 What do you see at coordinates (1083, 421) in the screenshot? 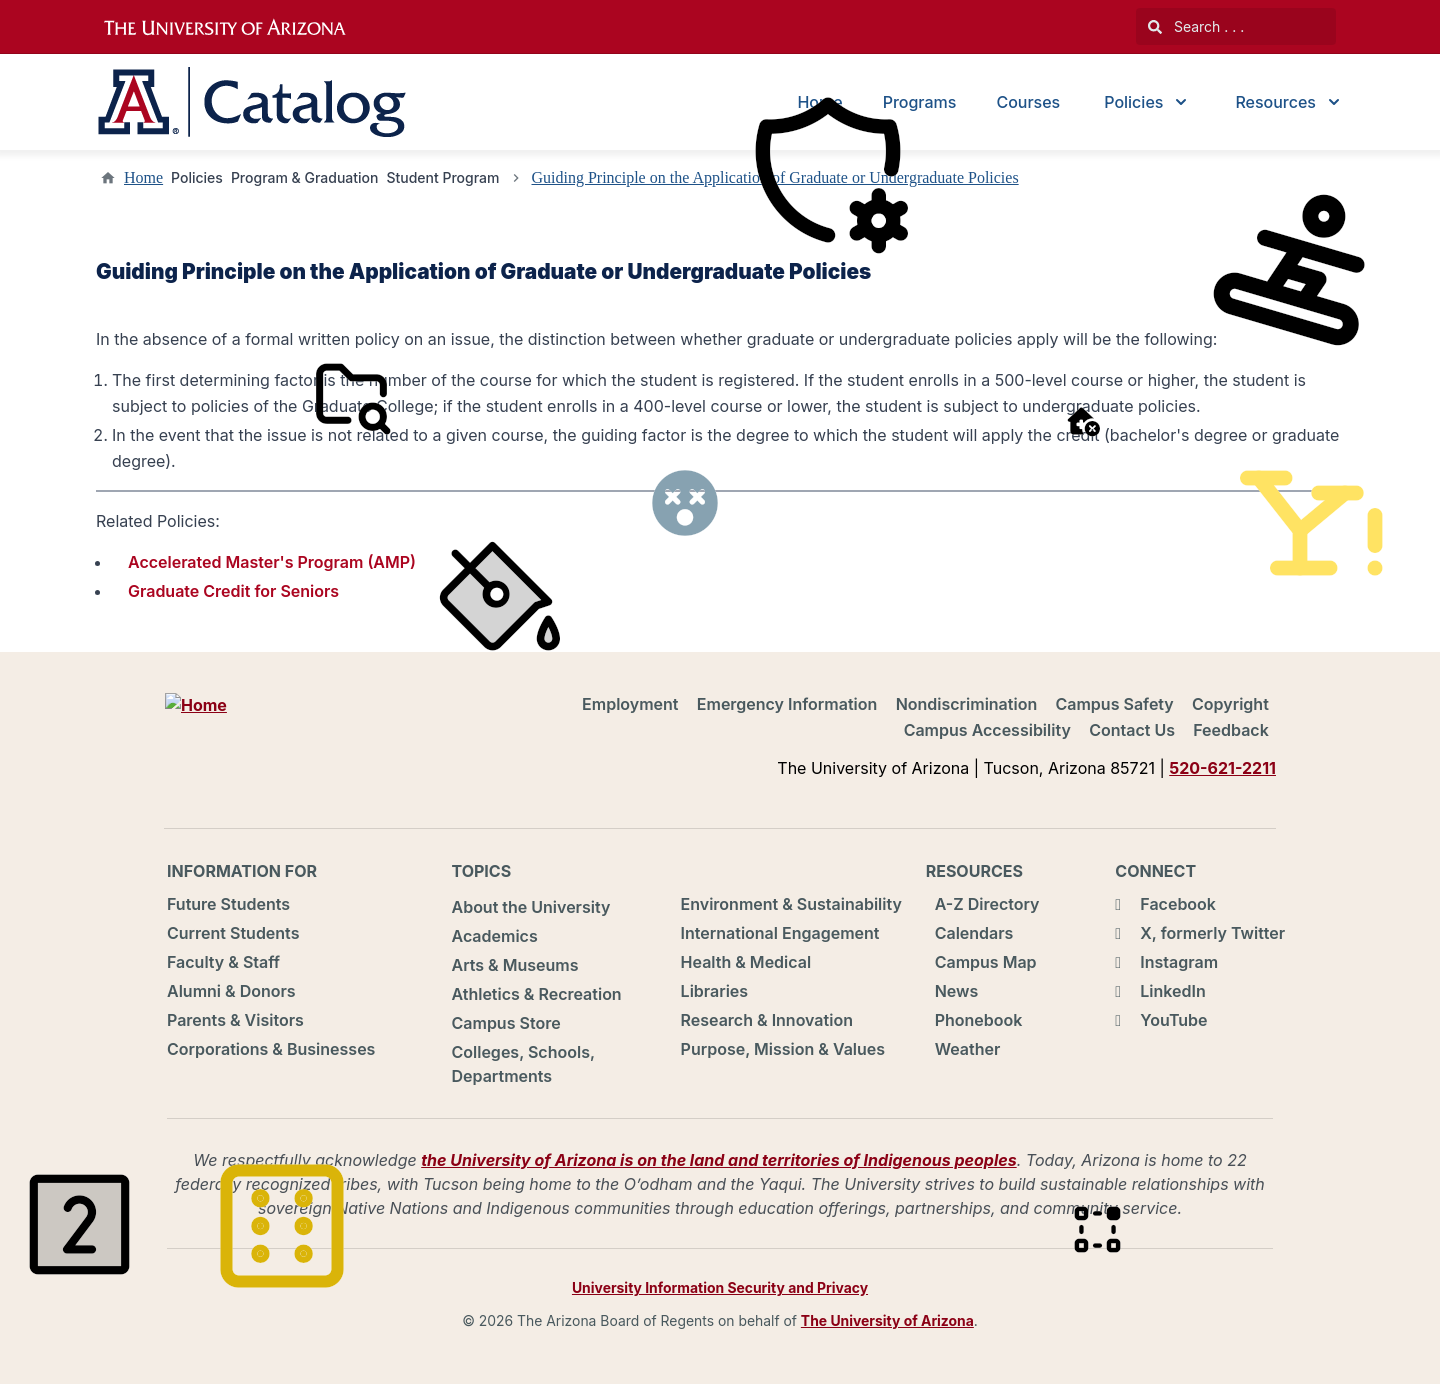
I see `medical facility or clinic unavailable` at bounding box center [1083, 421].